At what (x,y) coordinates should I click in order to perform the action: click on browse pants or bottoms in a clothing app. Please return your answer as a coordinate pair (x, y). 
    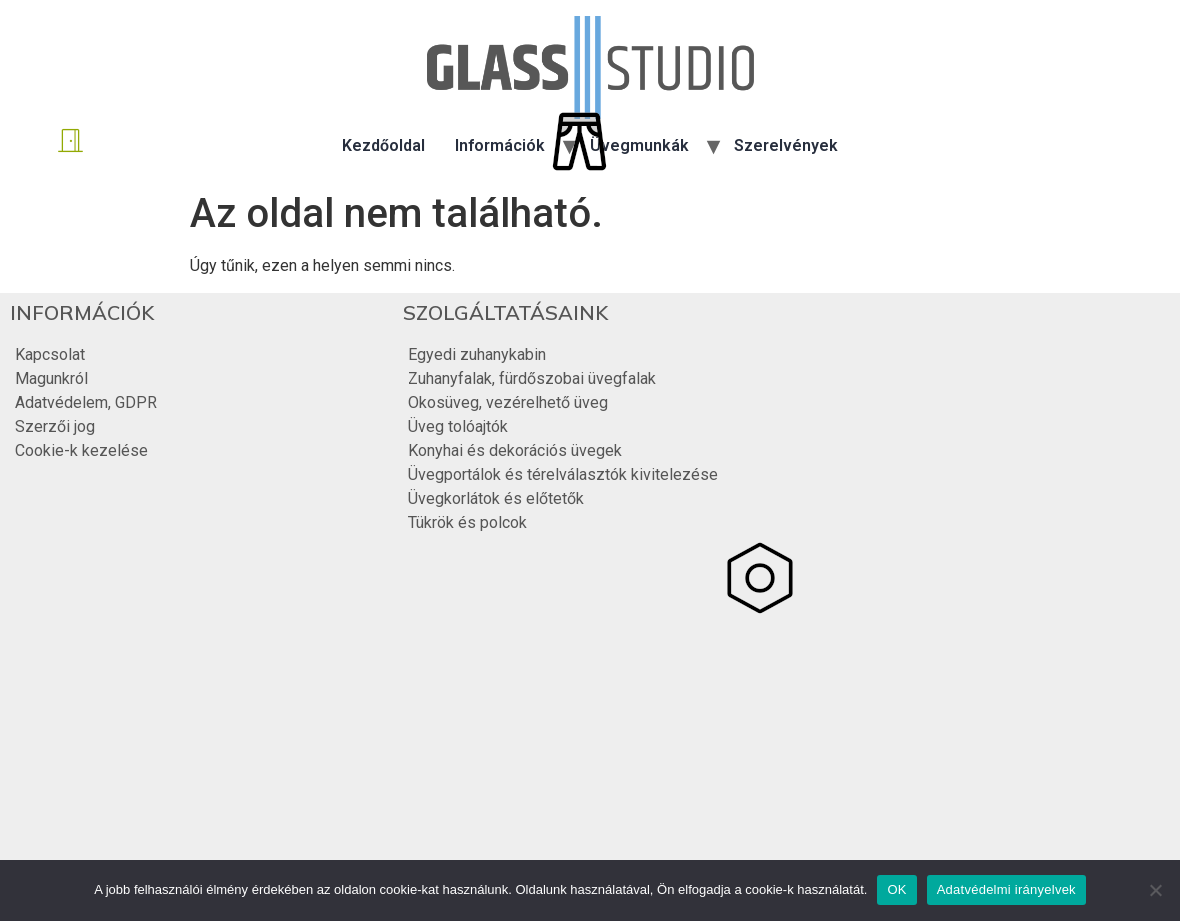
    Looking at the image, I should click on (579, 141).